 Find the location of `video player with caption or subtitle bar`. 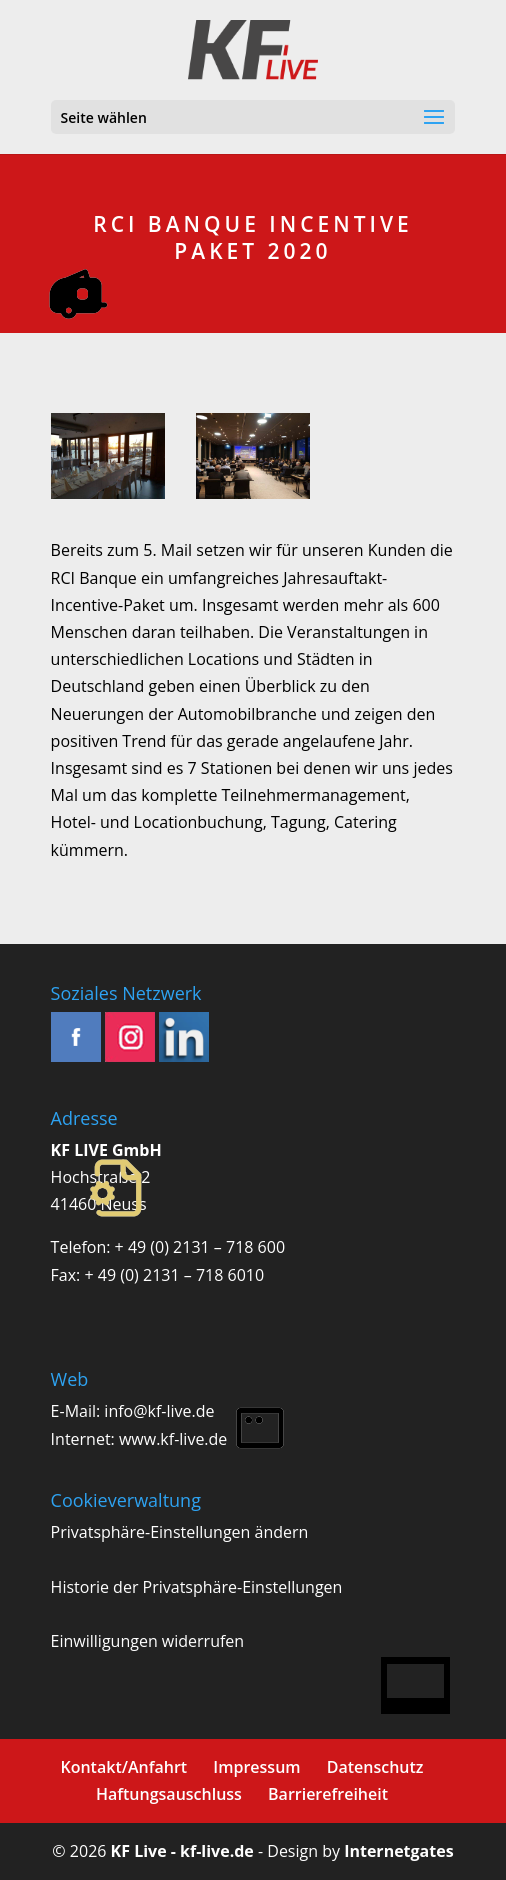

video player with caption or subtitle bar is located at coordinates (415, 1685).